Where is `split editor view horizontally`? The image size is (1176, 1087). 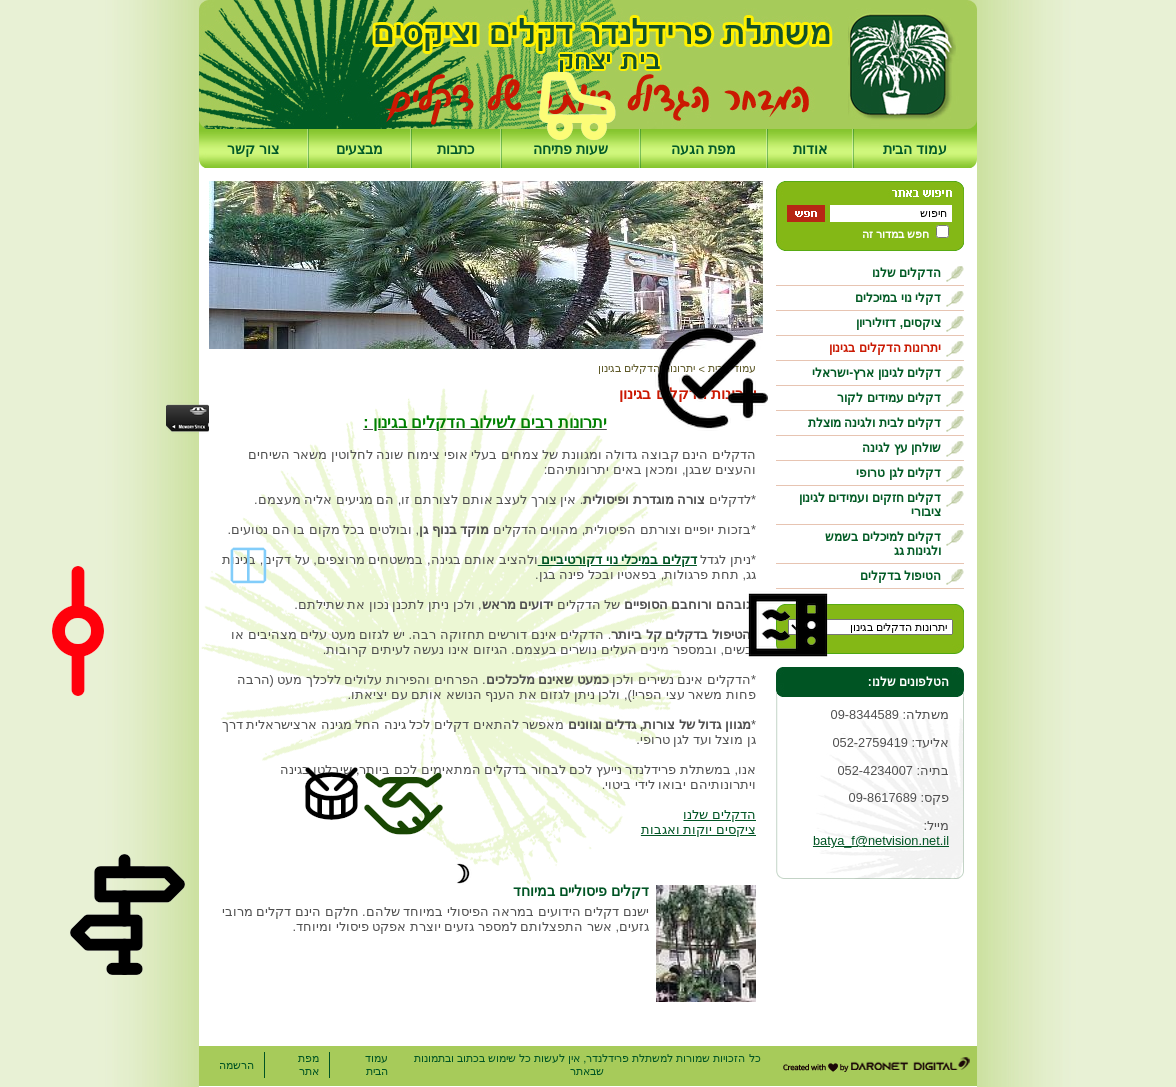
split editor view horizontally is located at coordinates (247, 564).